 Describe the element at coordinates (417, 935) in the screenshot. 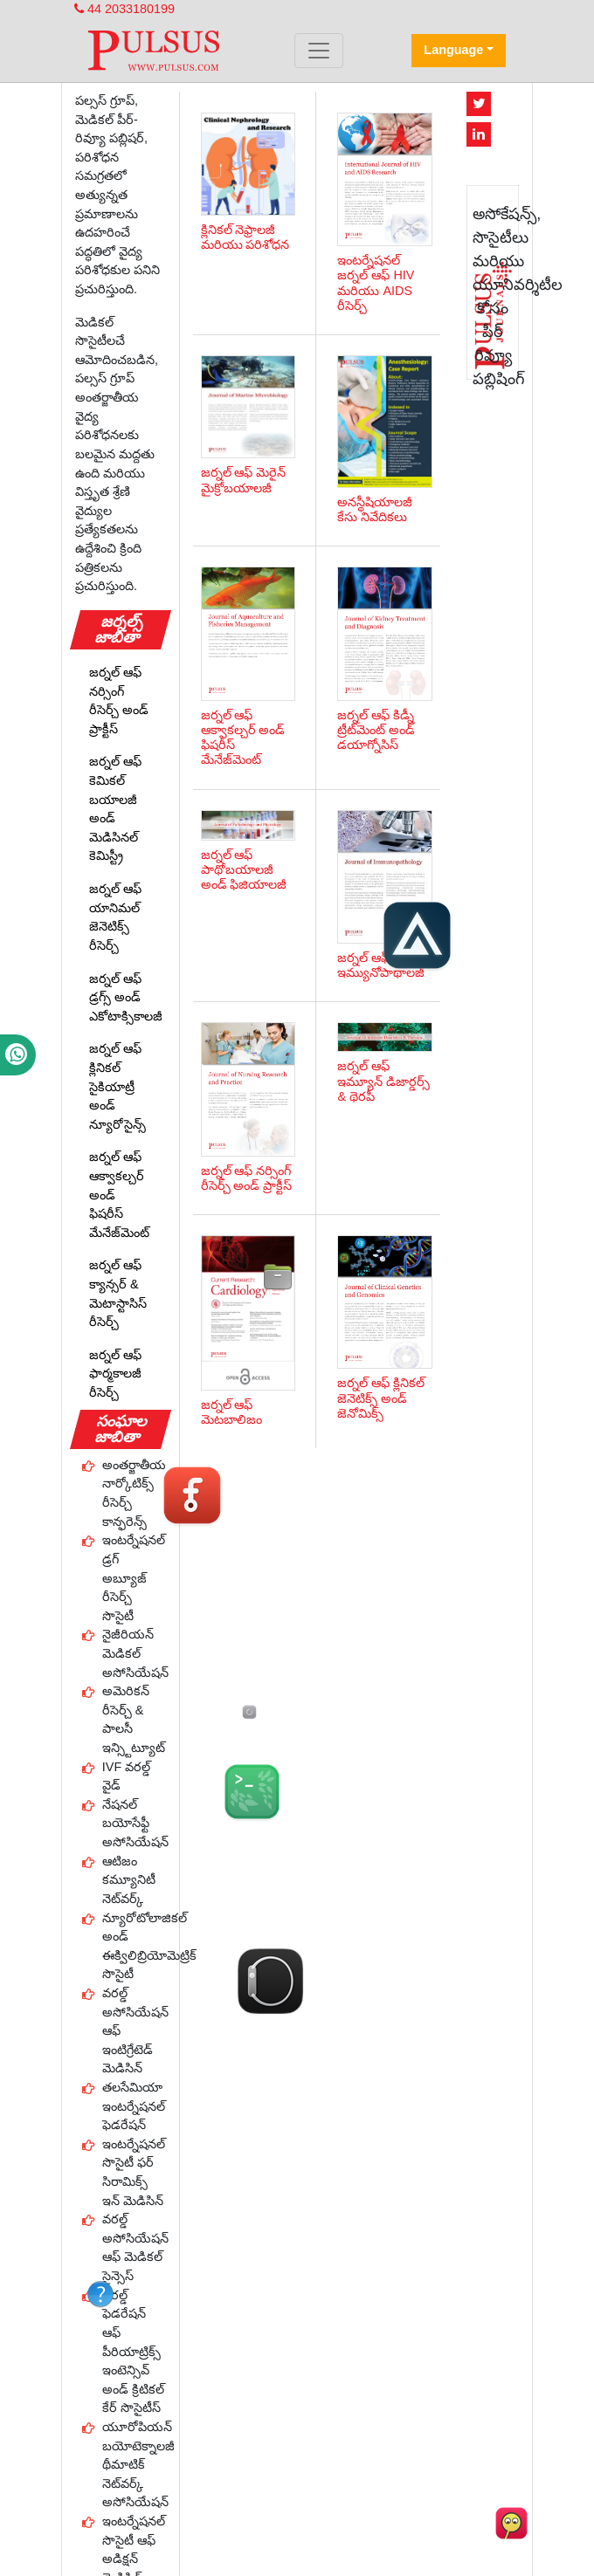

I see `open the autograph app` at that location.